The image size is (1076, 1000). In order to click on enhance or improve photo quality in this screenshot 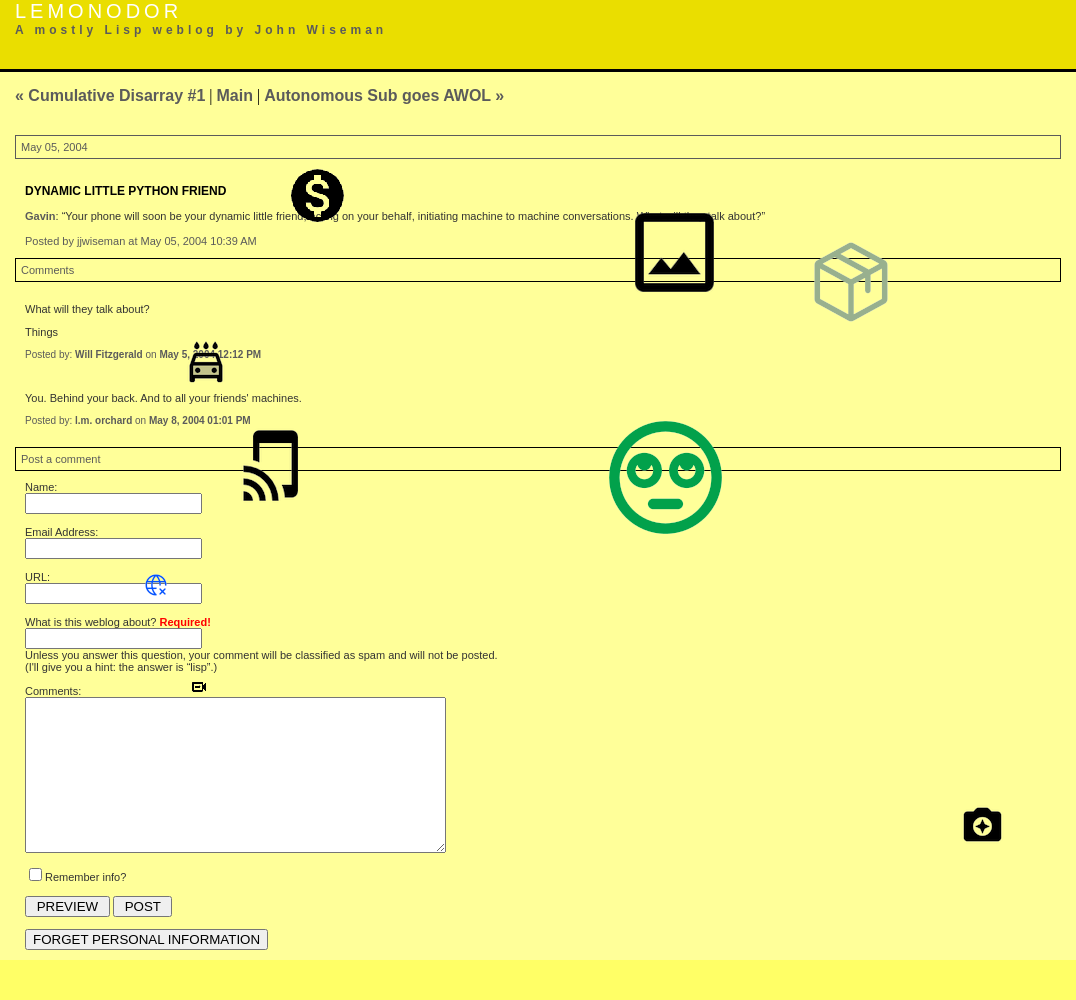, I will do `click(982, 824)`.